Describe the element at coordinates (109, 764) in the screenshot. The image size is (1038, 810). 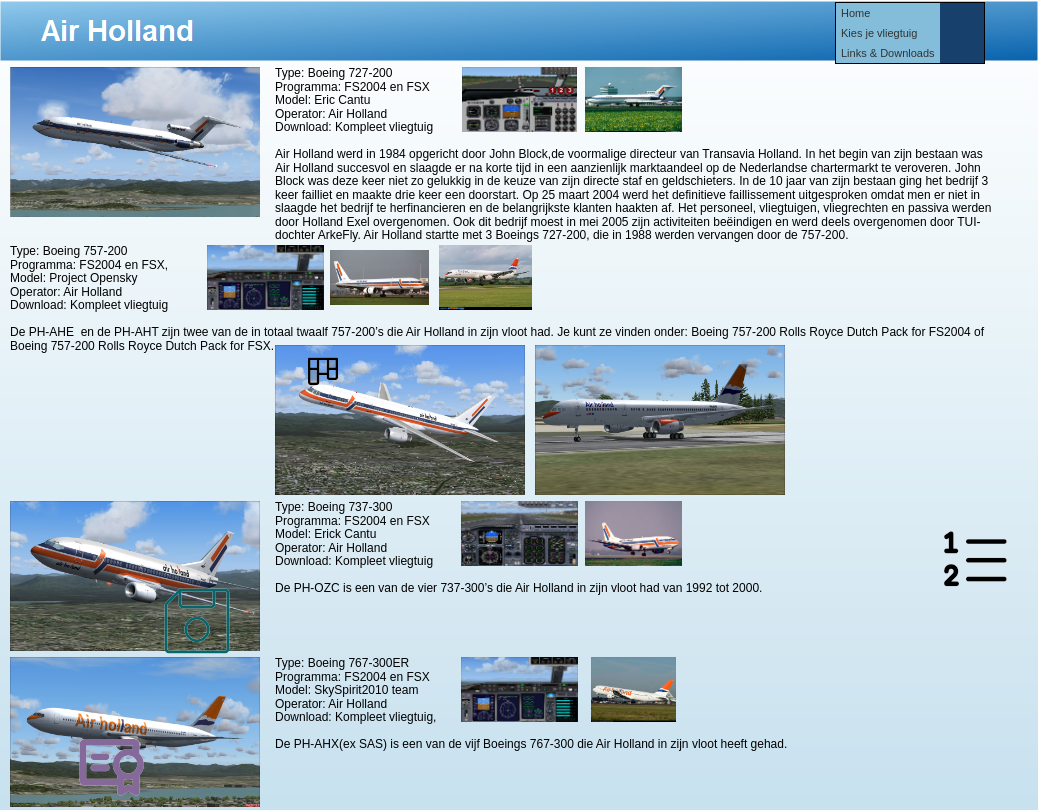
I see `view your certificates or credentials` at that location.